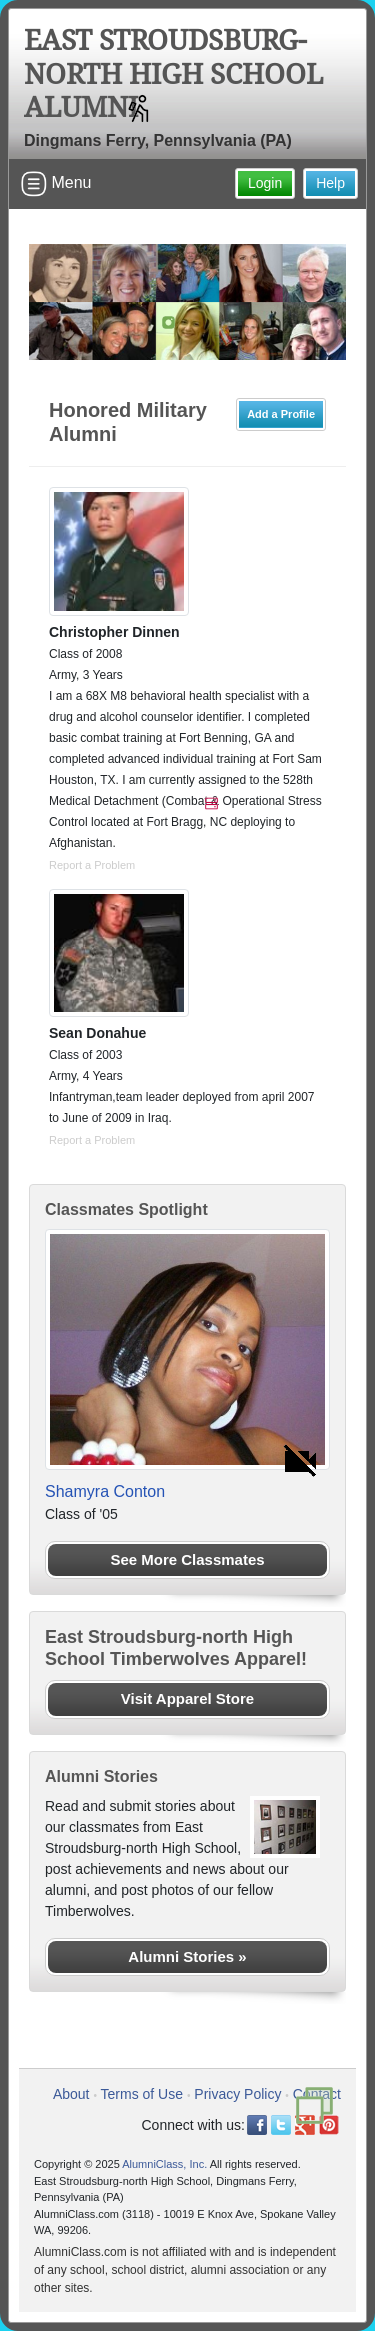  What do you see at coordinates (314, 2105) in the screenshot?
I see `copy to clipboard` at bounding box center [314, 2105].